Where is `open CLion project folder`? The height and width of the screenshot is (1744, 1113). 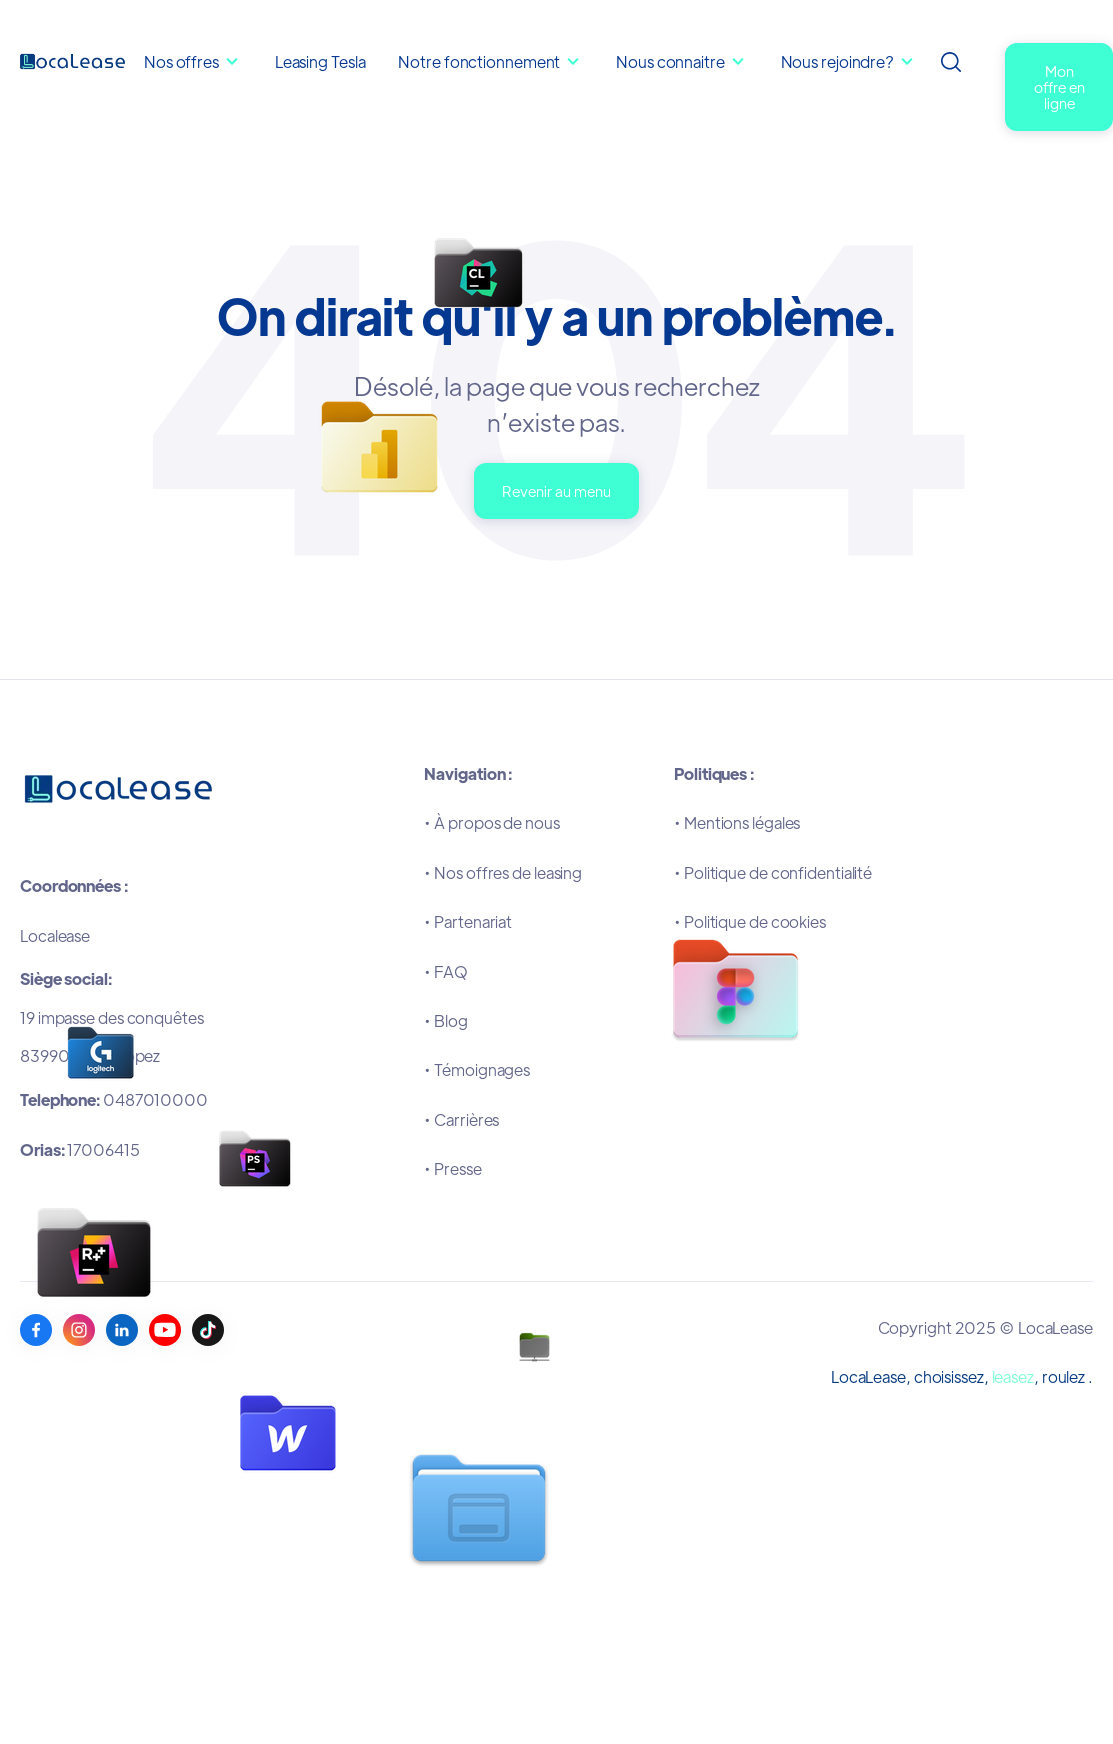 open CLion project folder is located at coordinates (478, 275).